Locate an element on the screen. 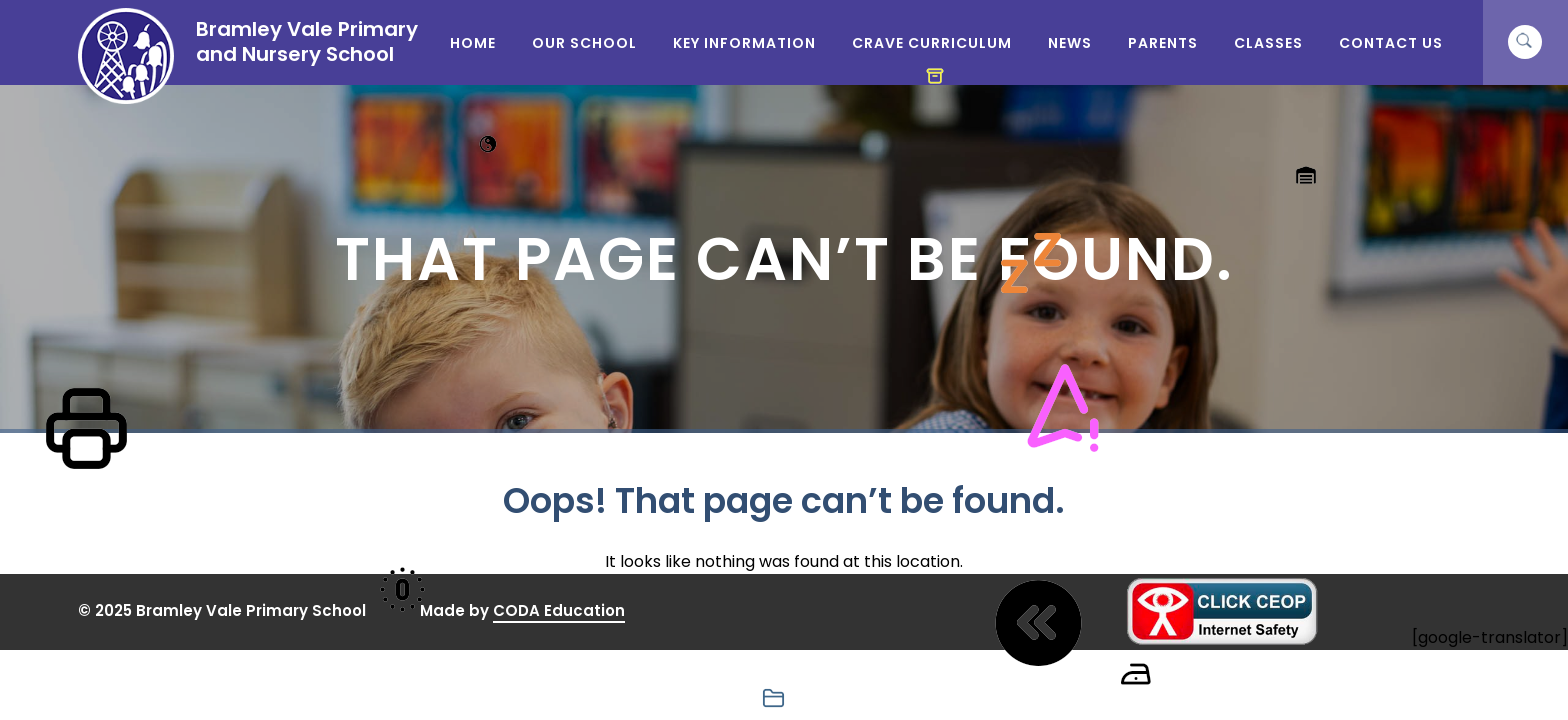 This screenshot has width=1568, height=720. iron clothing or fabric care is located at coordinates (1136, 674).